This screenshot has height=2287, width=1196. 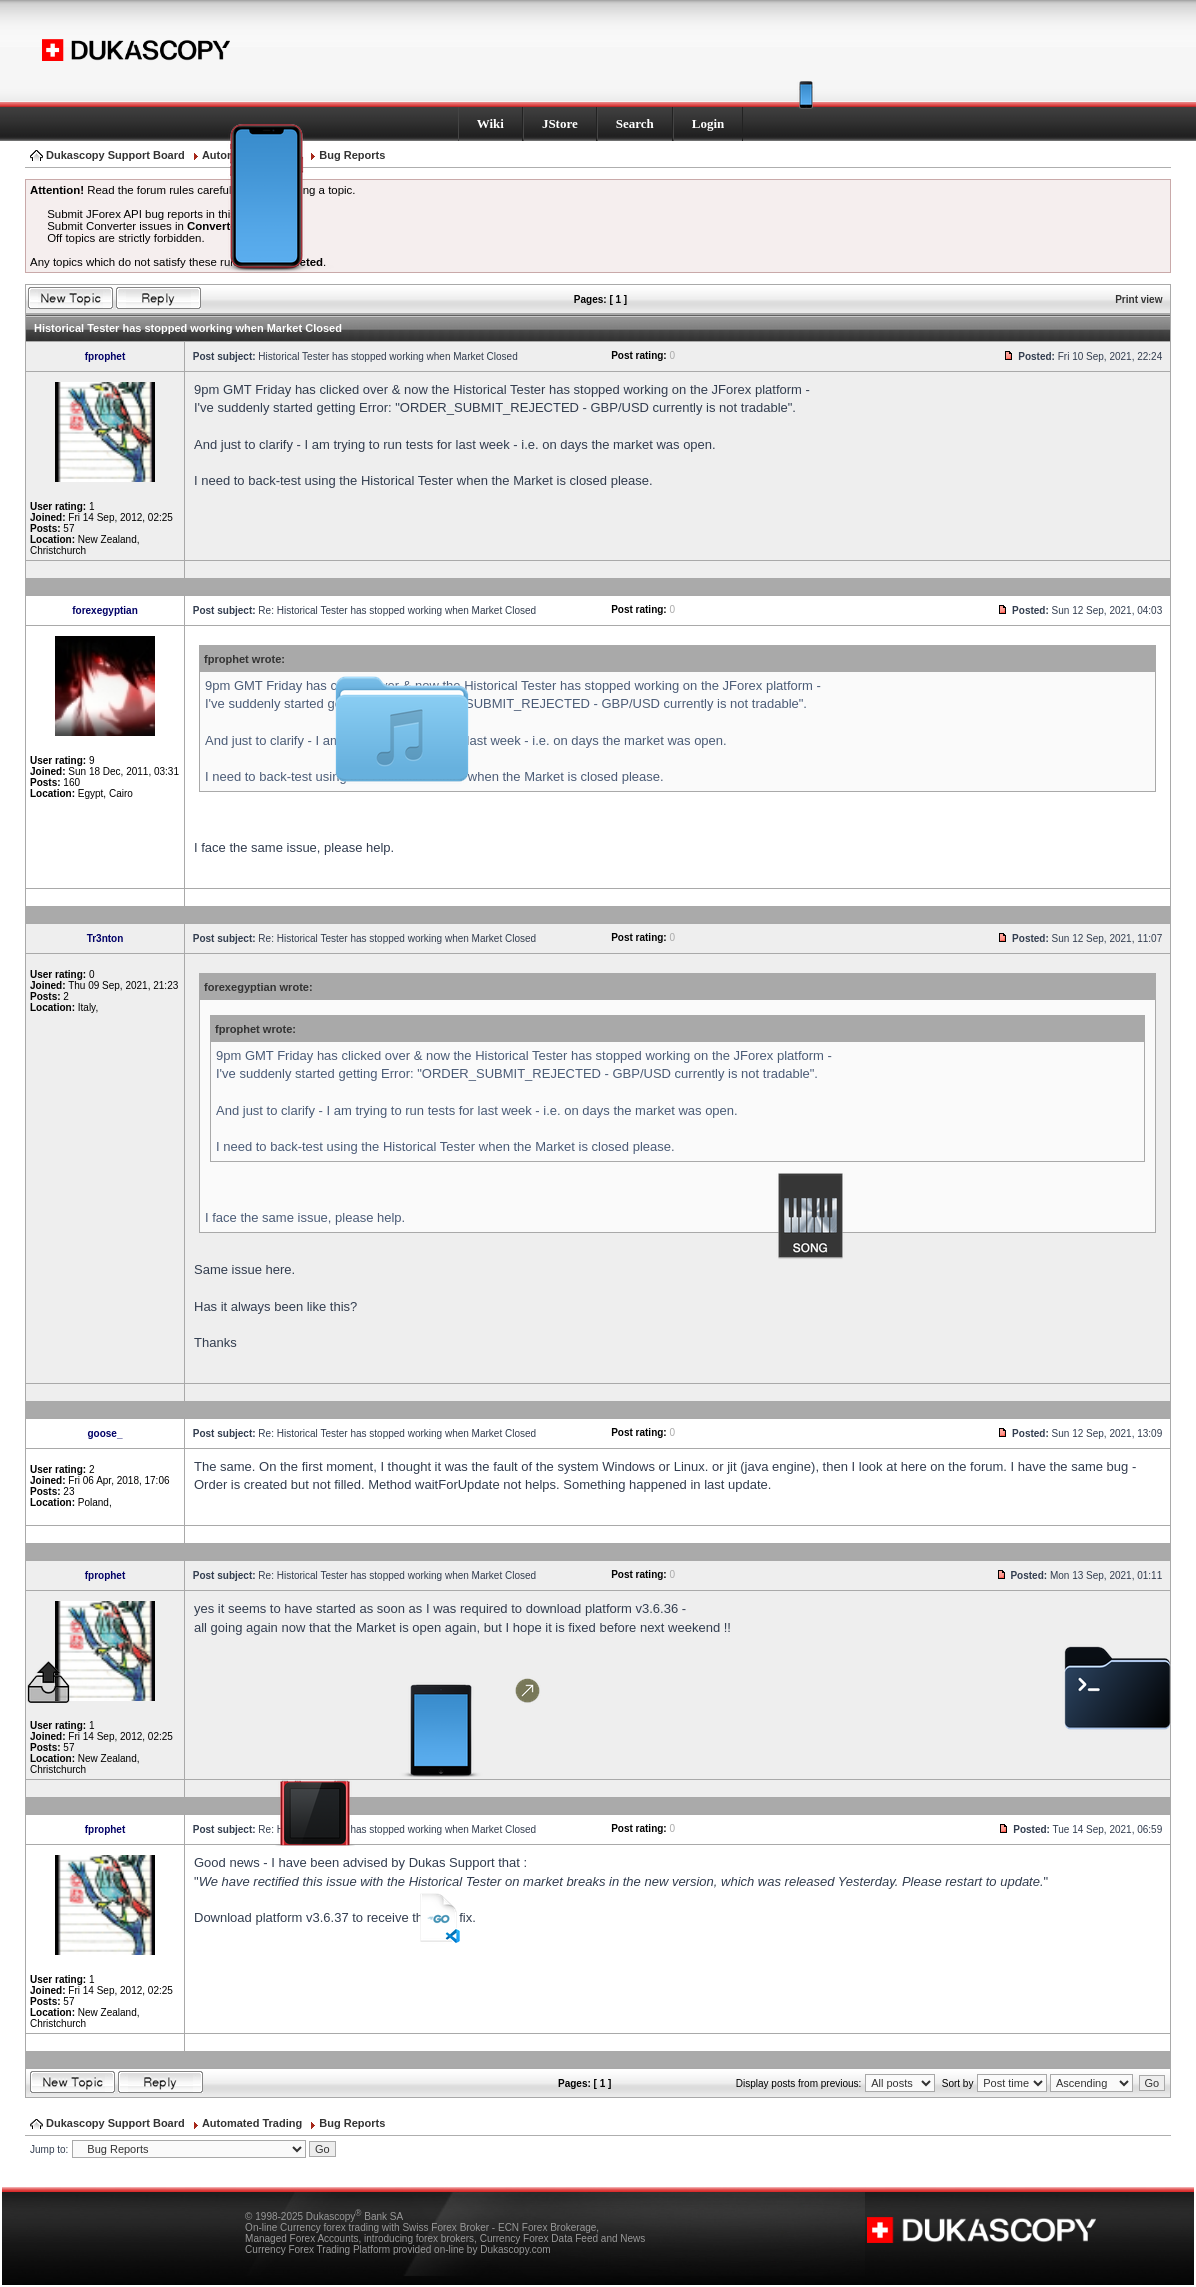 I want to click on iPhone 11 device icon, so click(x=266, y=198).